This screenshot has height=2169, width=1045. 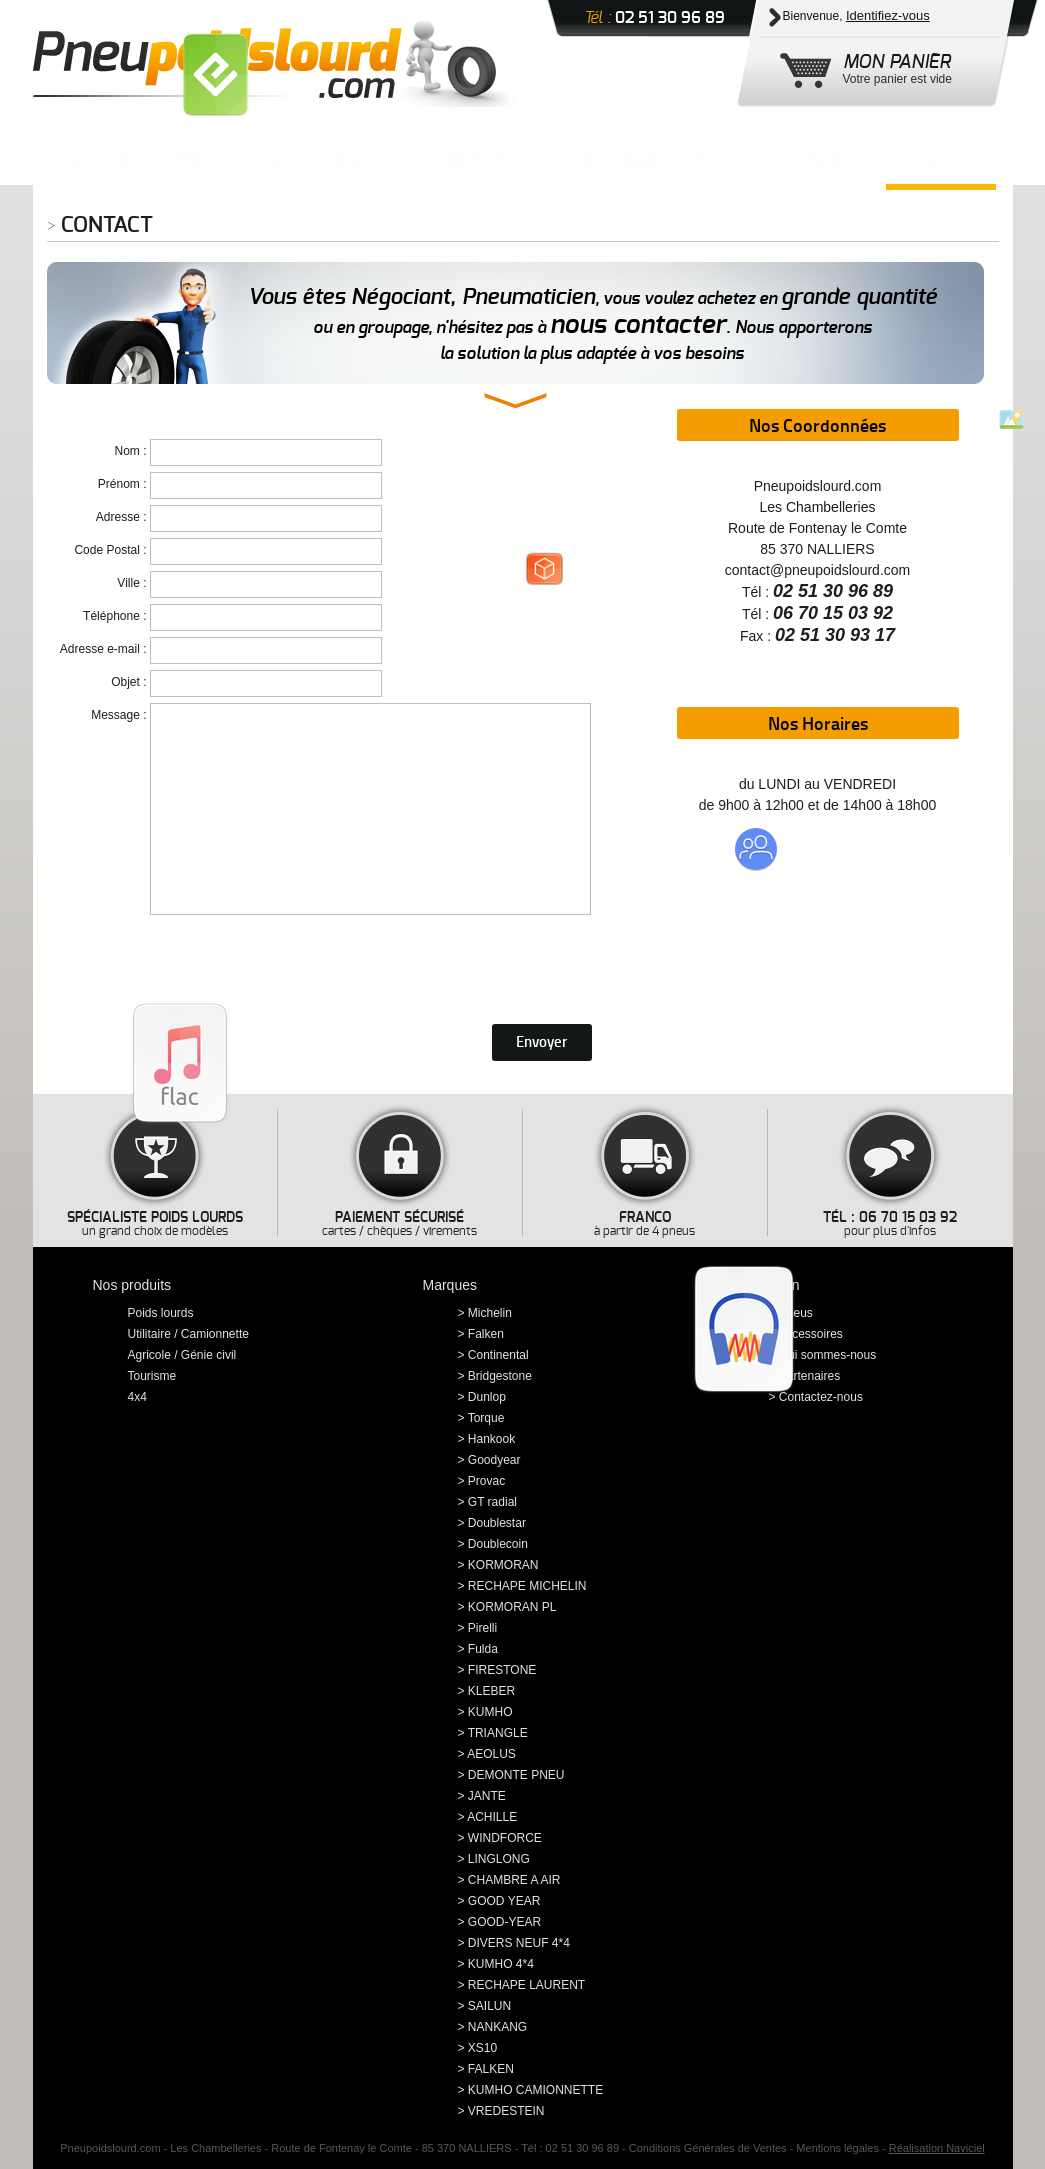 I want to click on audacity audio project file, so click(x=744, y=1329).